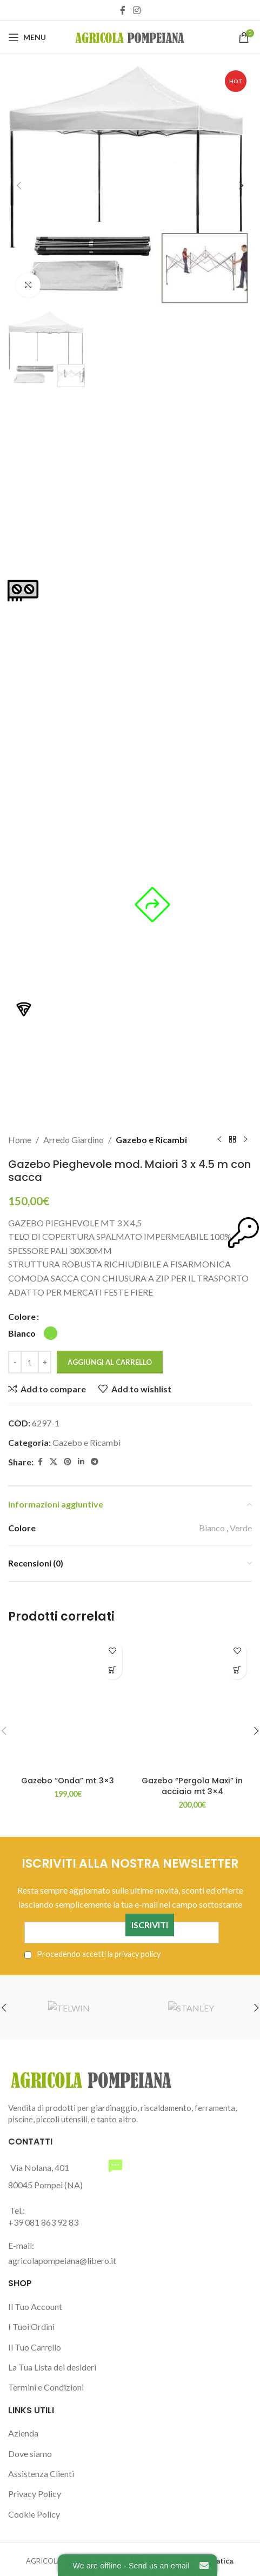 The width and height of the screenshot is (260, 2576). I want to click on open chat or messaging, so click(115, 2165).